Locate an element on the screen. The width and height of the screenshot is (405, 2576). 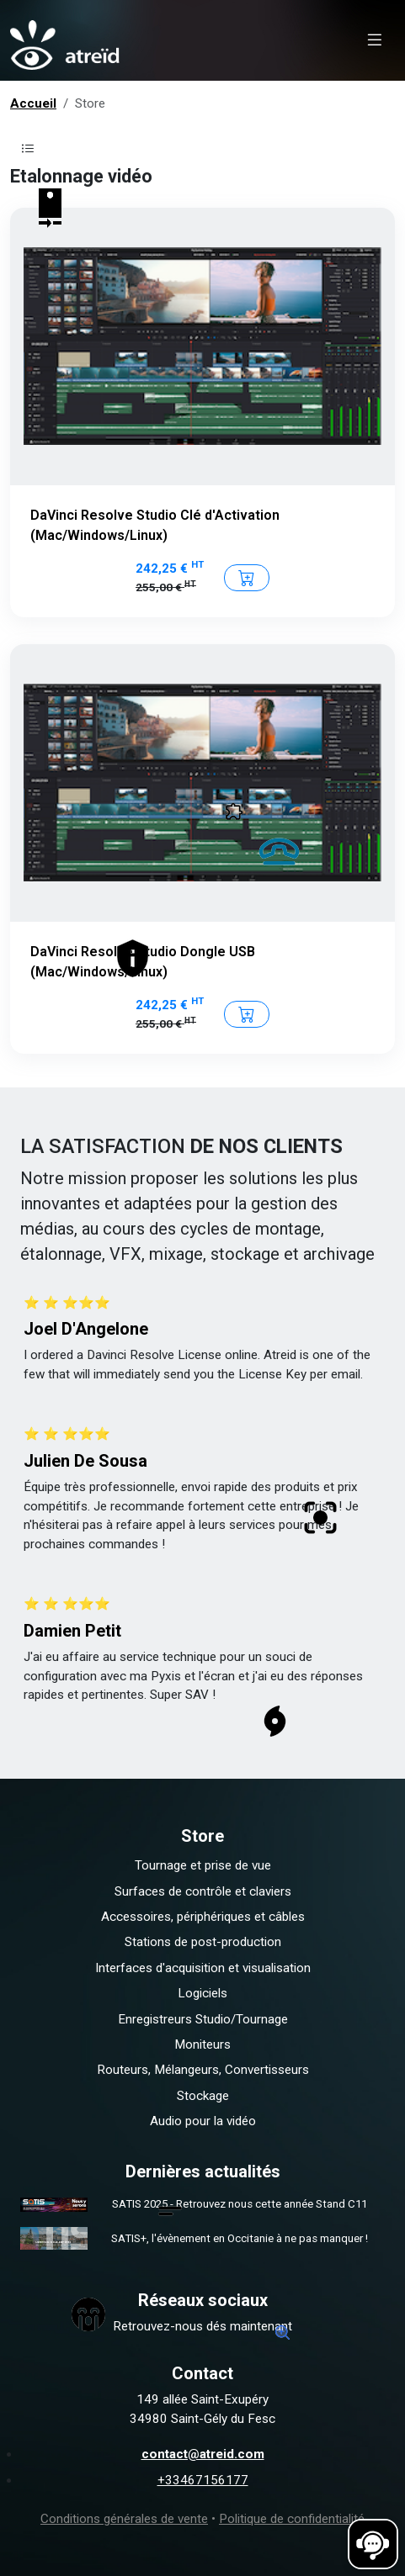
switch to rear camera is located at coordinates (50, 208).